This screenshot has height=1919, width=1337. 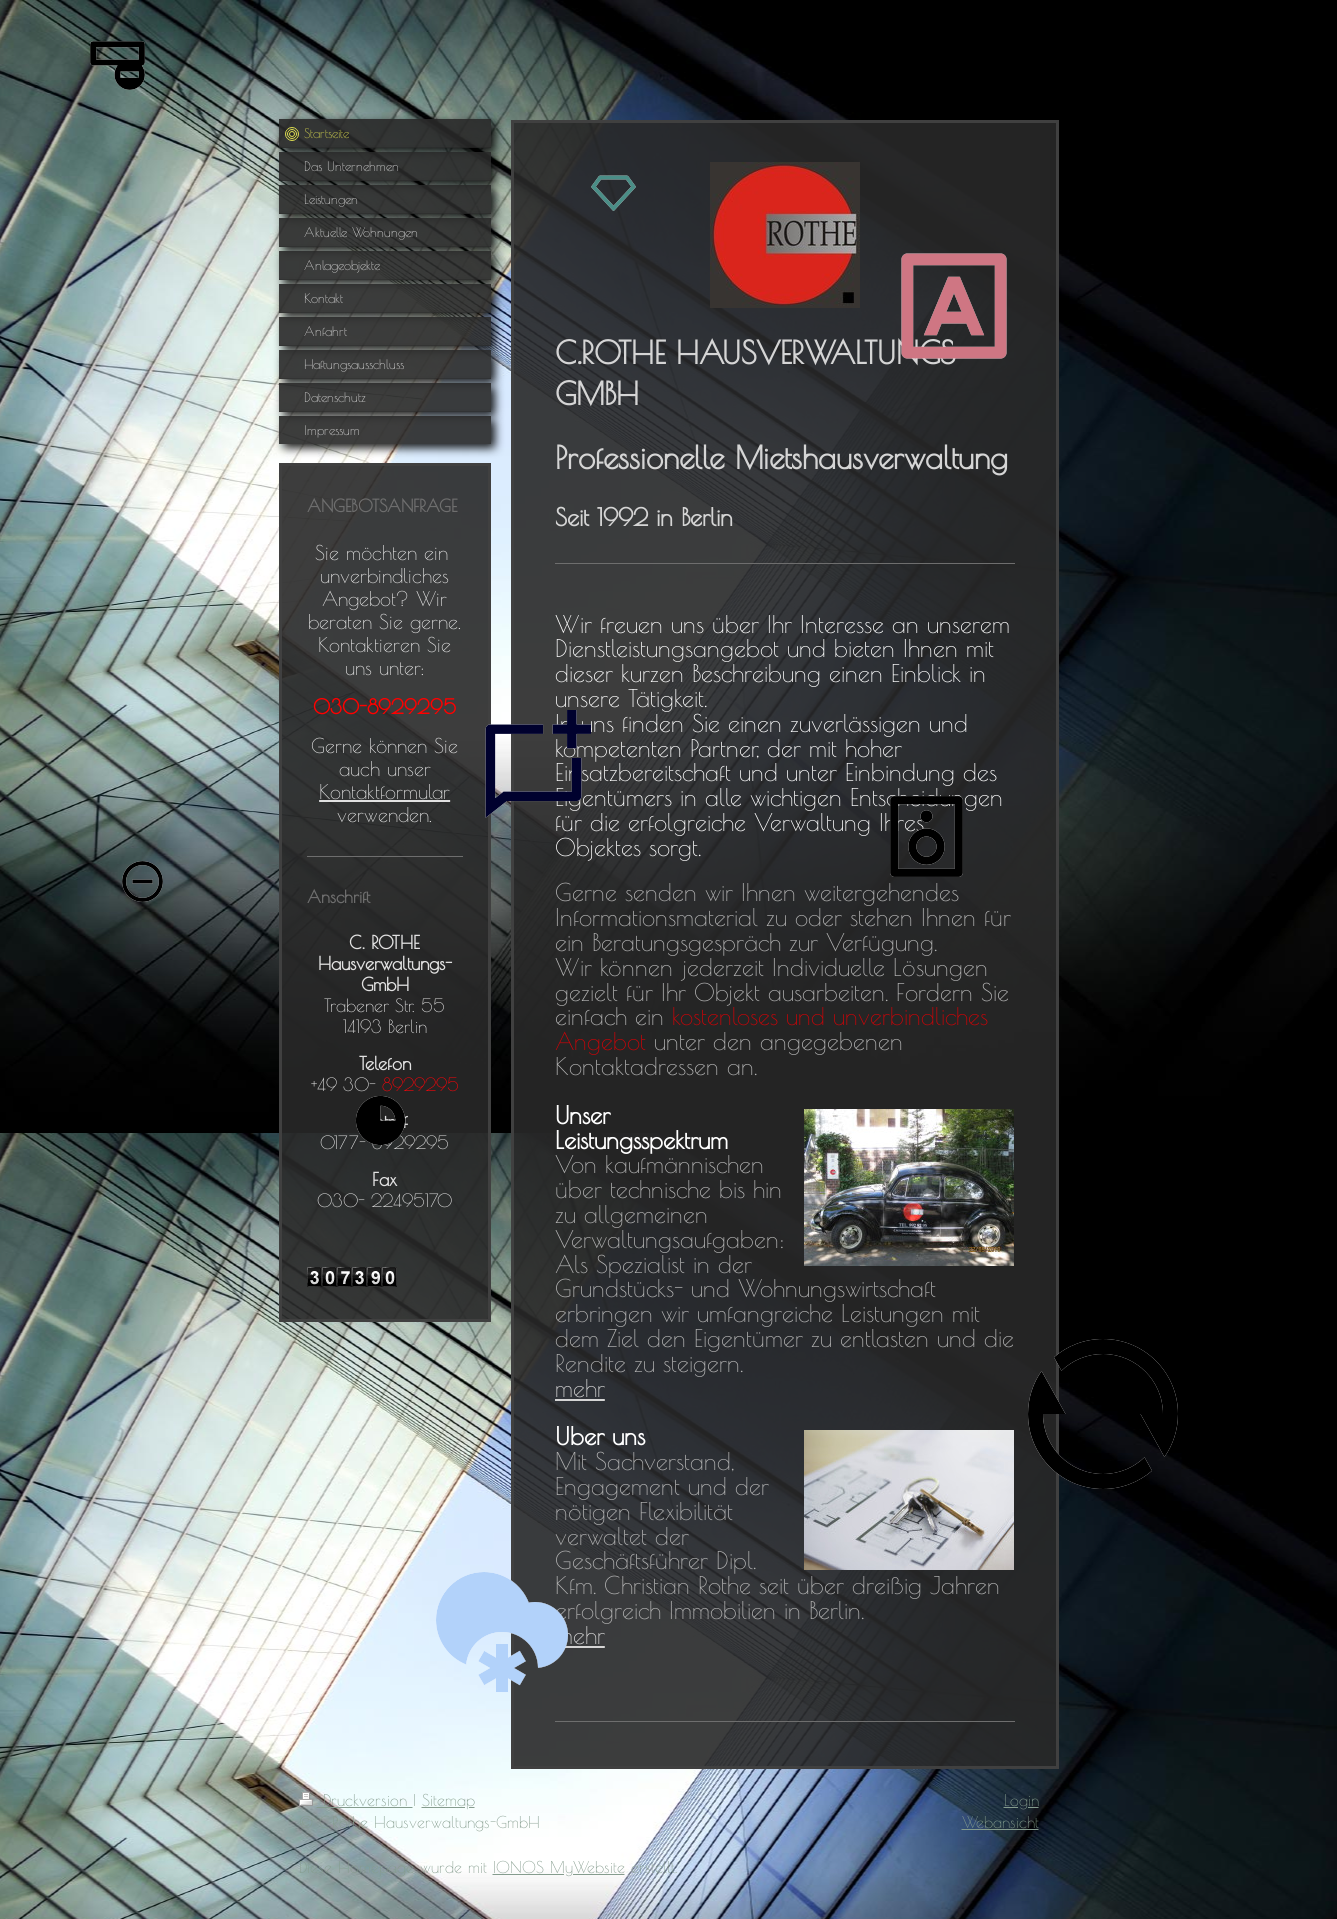 I want to click on indicates VIP or premium membership status, so click(x=613, y=192).